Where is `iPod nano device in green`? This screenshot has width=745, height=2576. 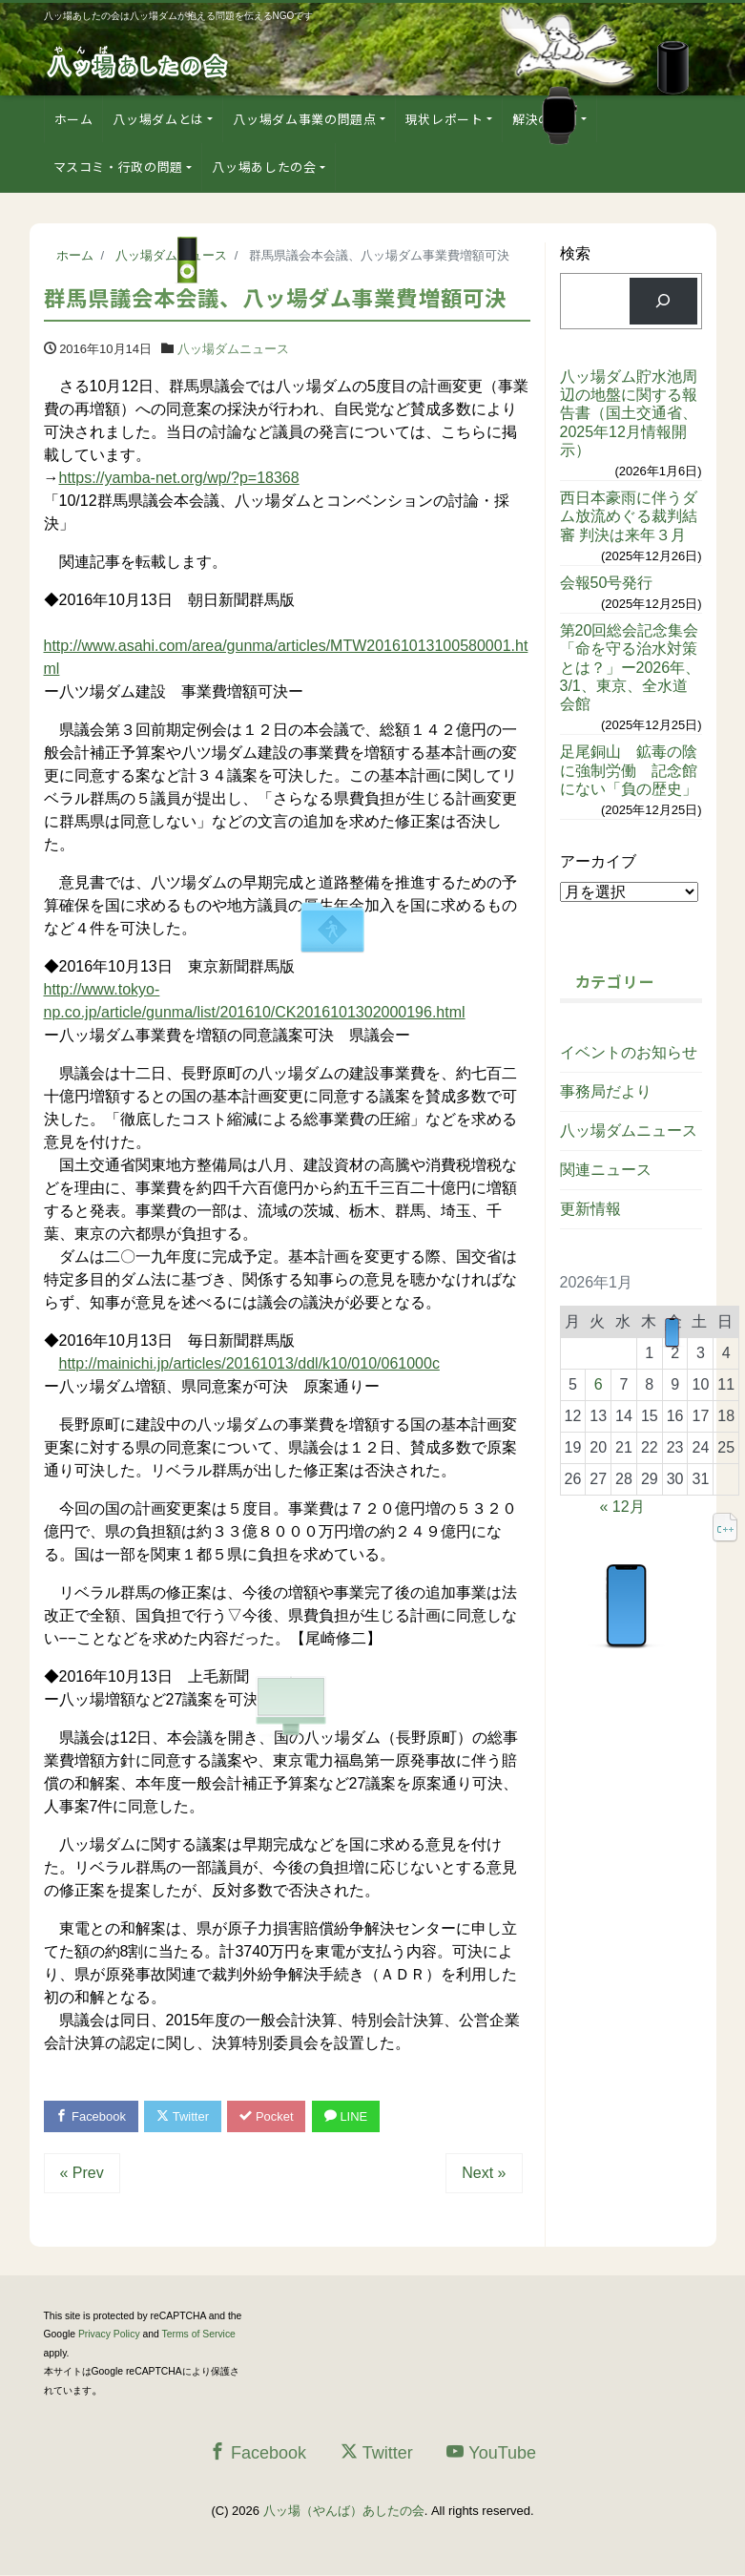
iPod nano device in green is located at coordinates (187, 261).